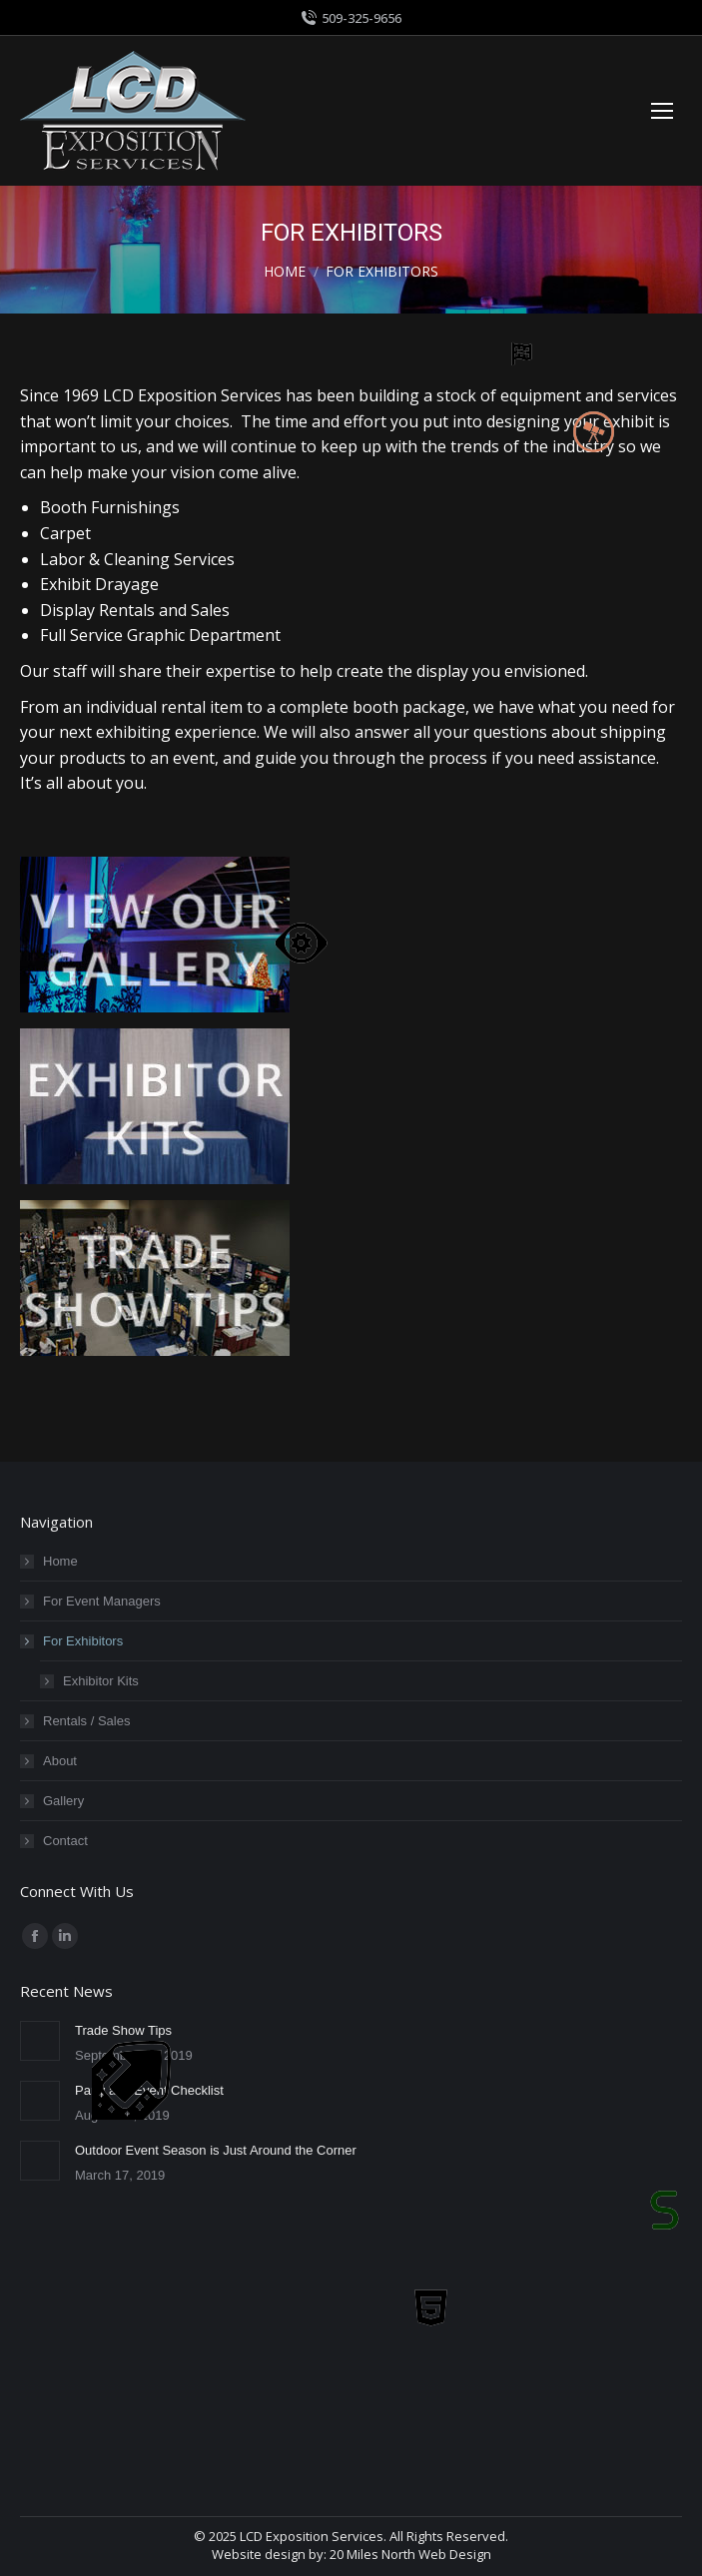  Describe the element at coordinates (521, 353) in the screenshot. I see `indicates completion or finish point` at that location.